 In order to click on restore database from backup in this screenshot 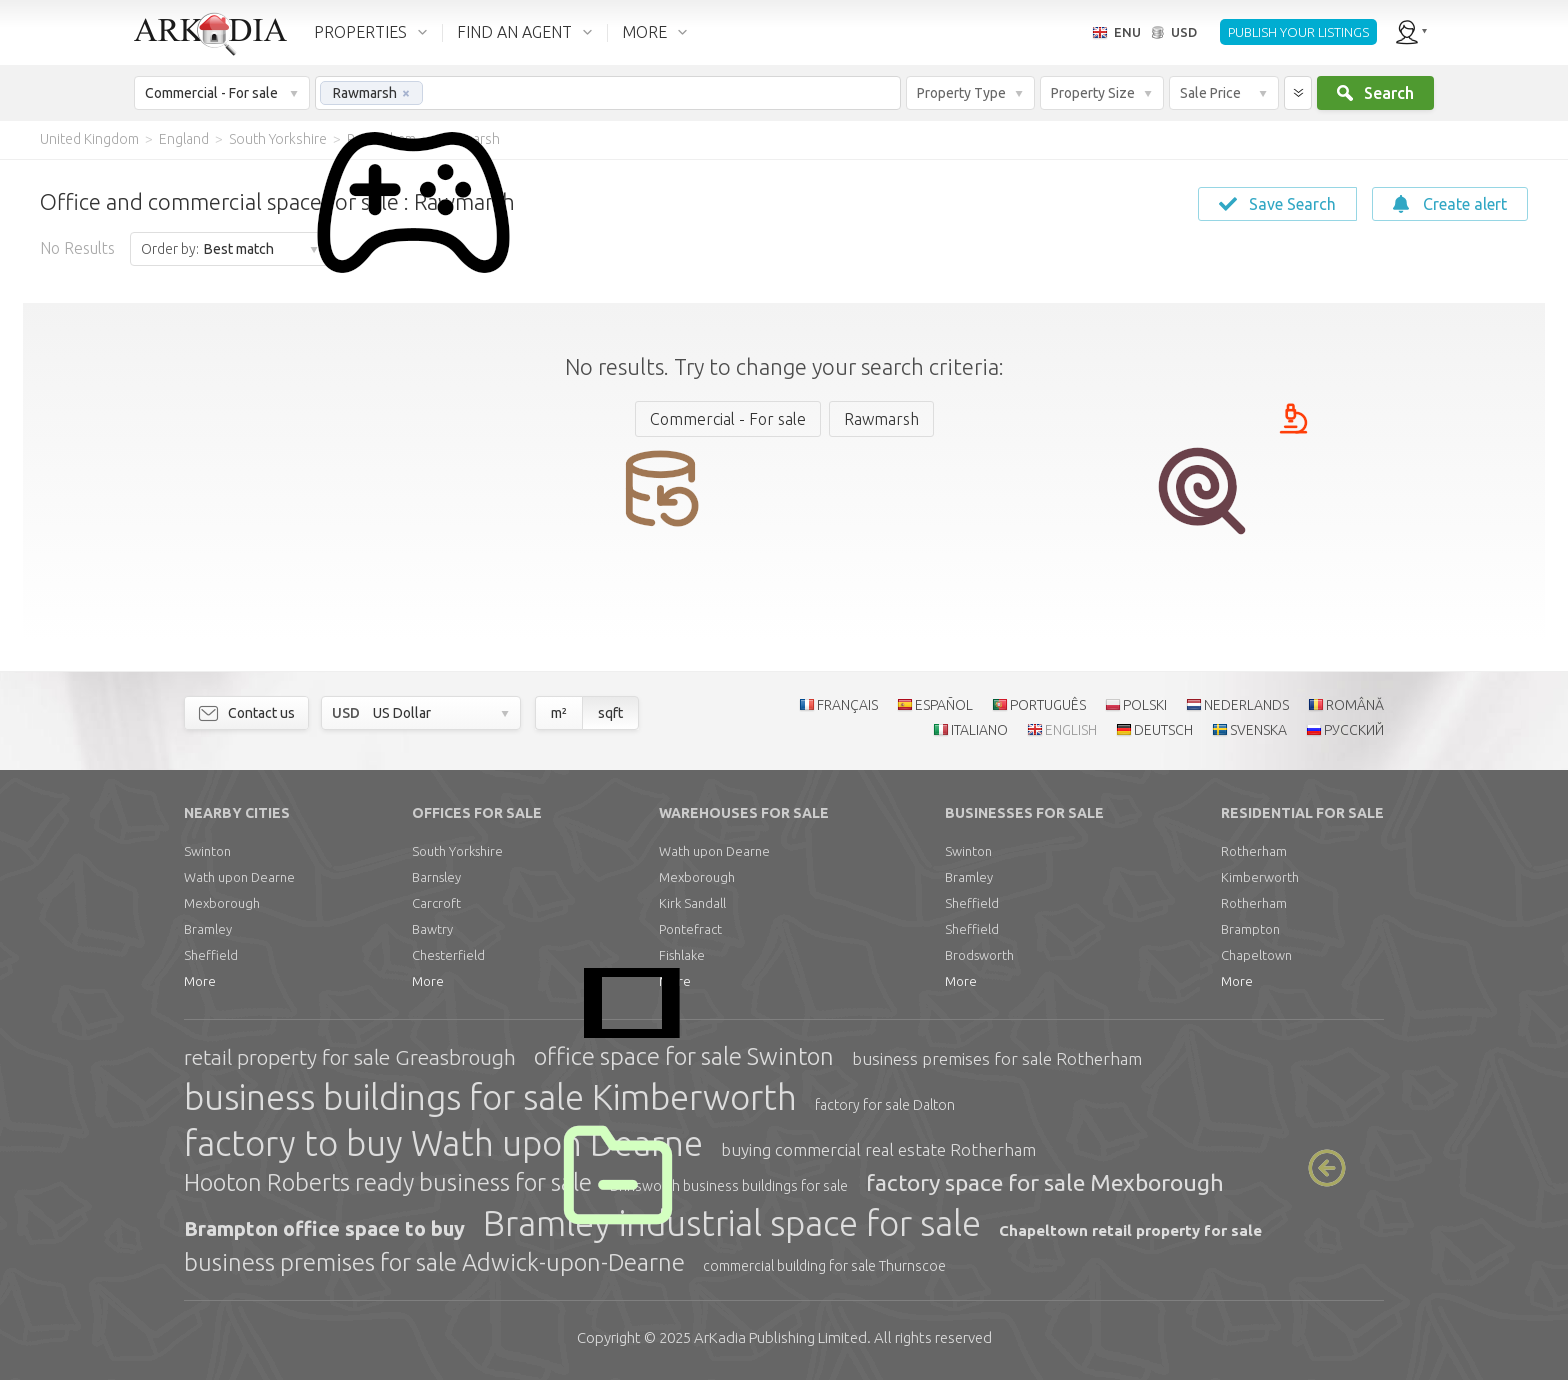, I will do `click(660, 488)`.